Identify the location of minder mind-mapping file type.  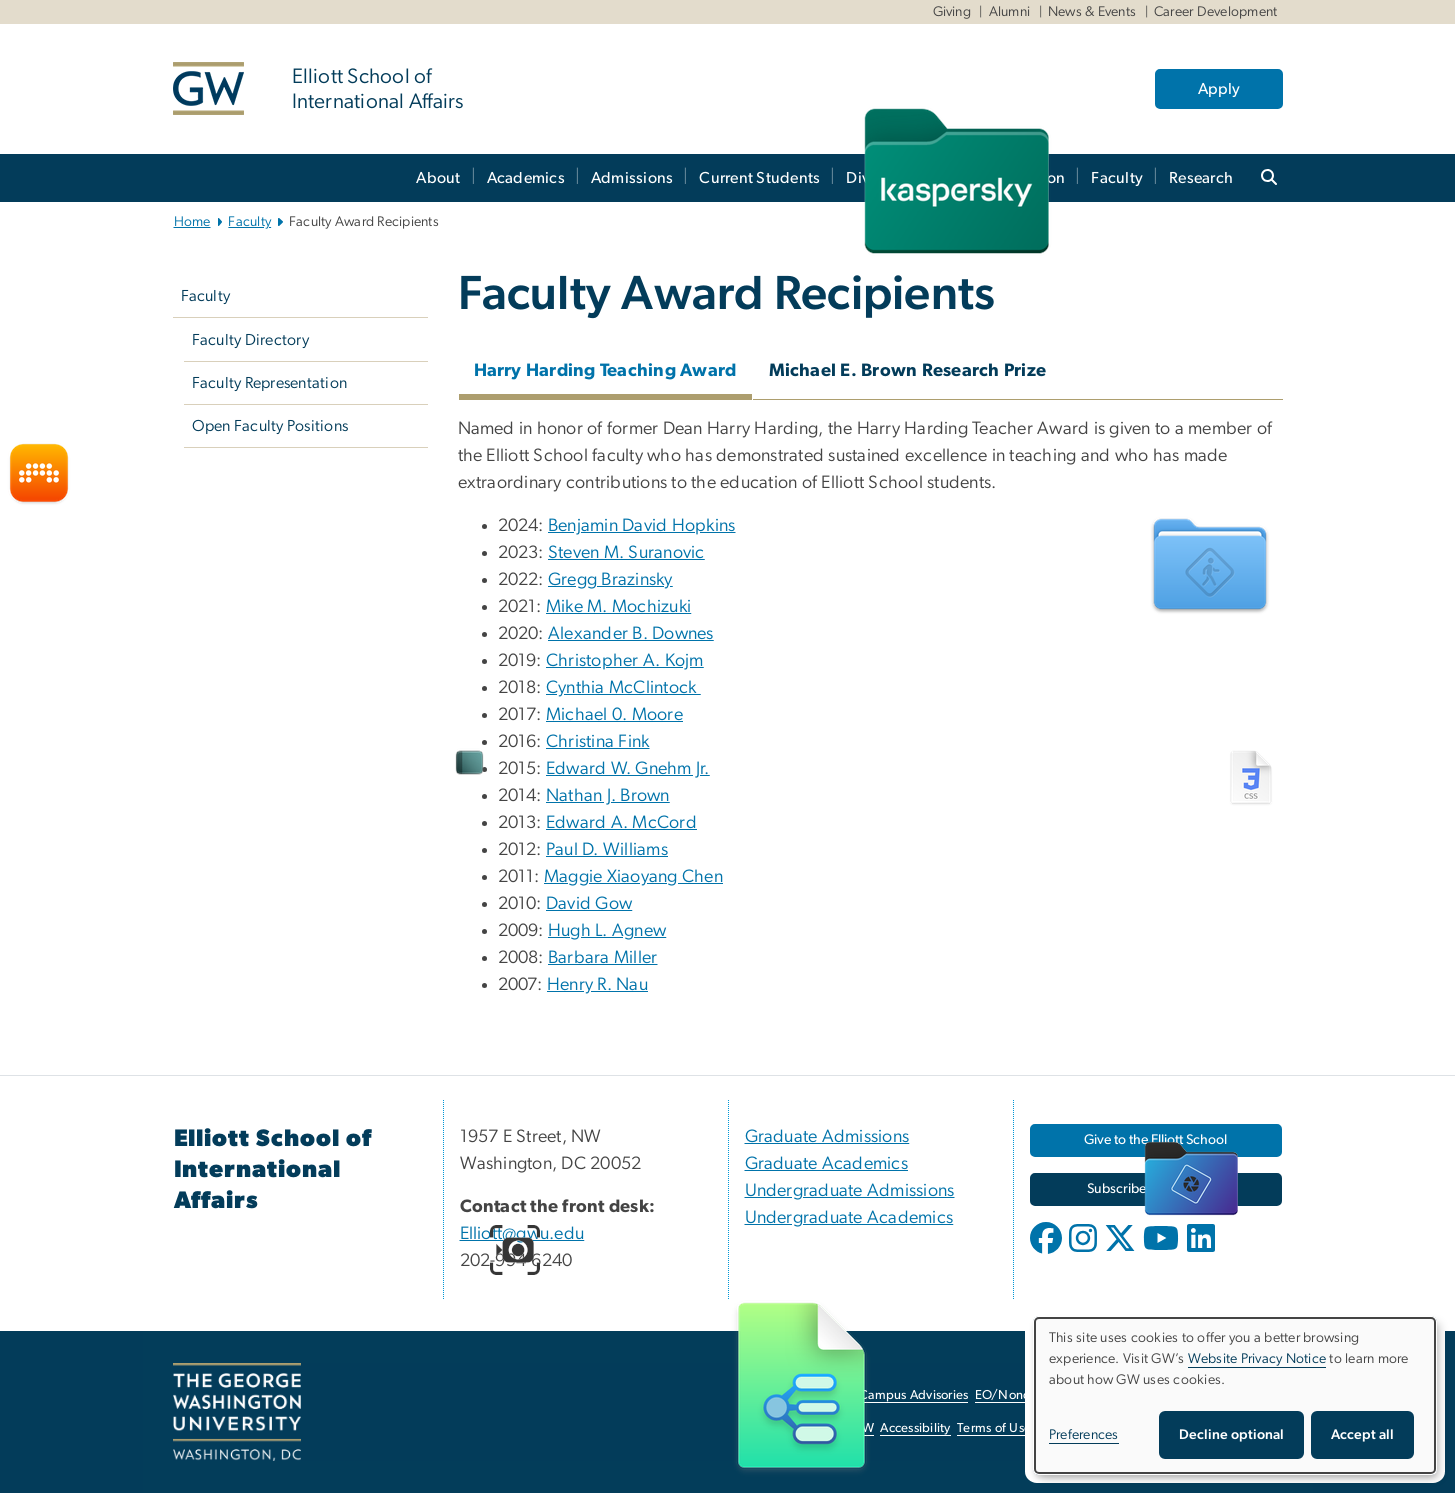
(801, 1388).